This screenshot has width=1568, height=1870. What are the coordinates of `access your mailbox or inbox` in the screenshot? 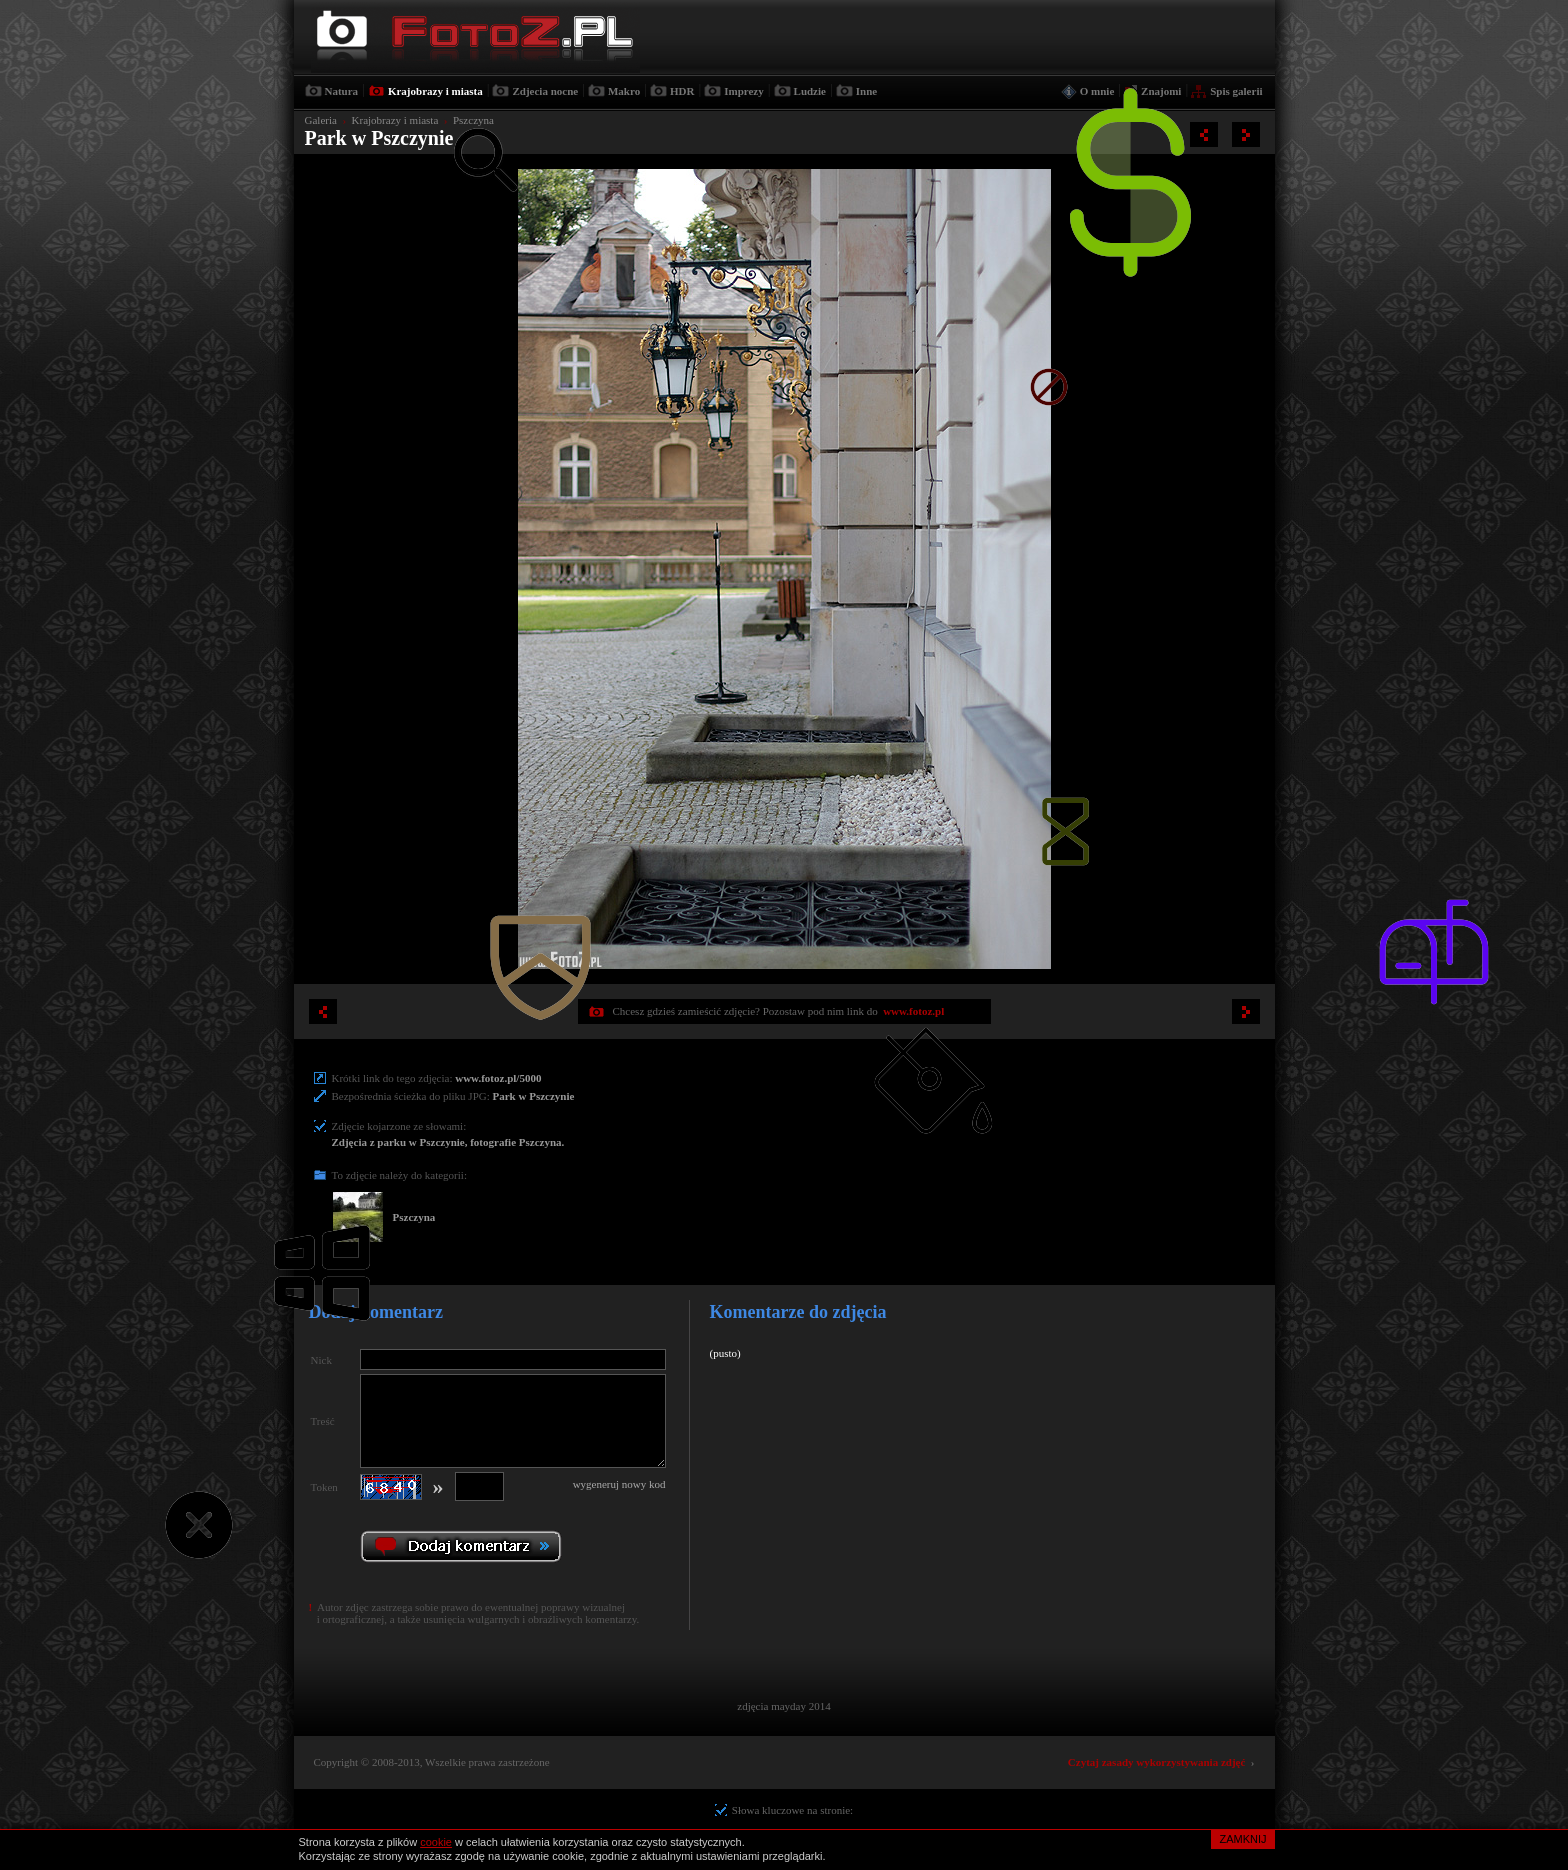 It's located at (1434, 954).